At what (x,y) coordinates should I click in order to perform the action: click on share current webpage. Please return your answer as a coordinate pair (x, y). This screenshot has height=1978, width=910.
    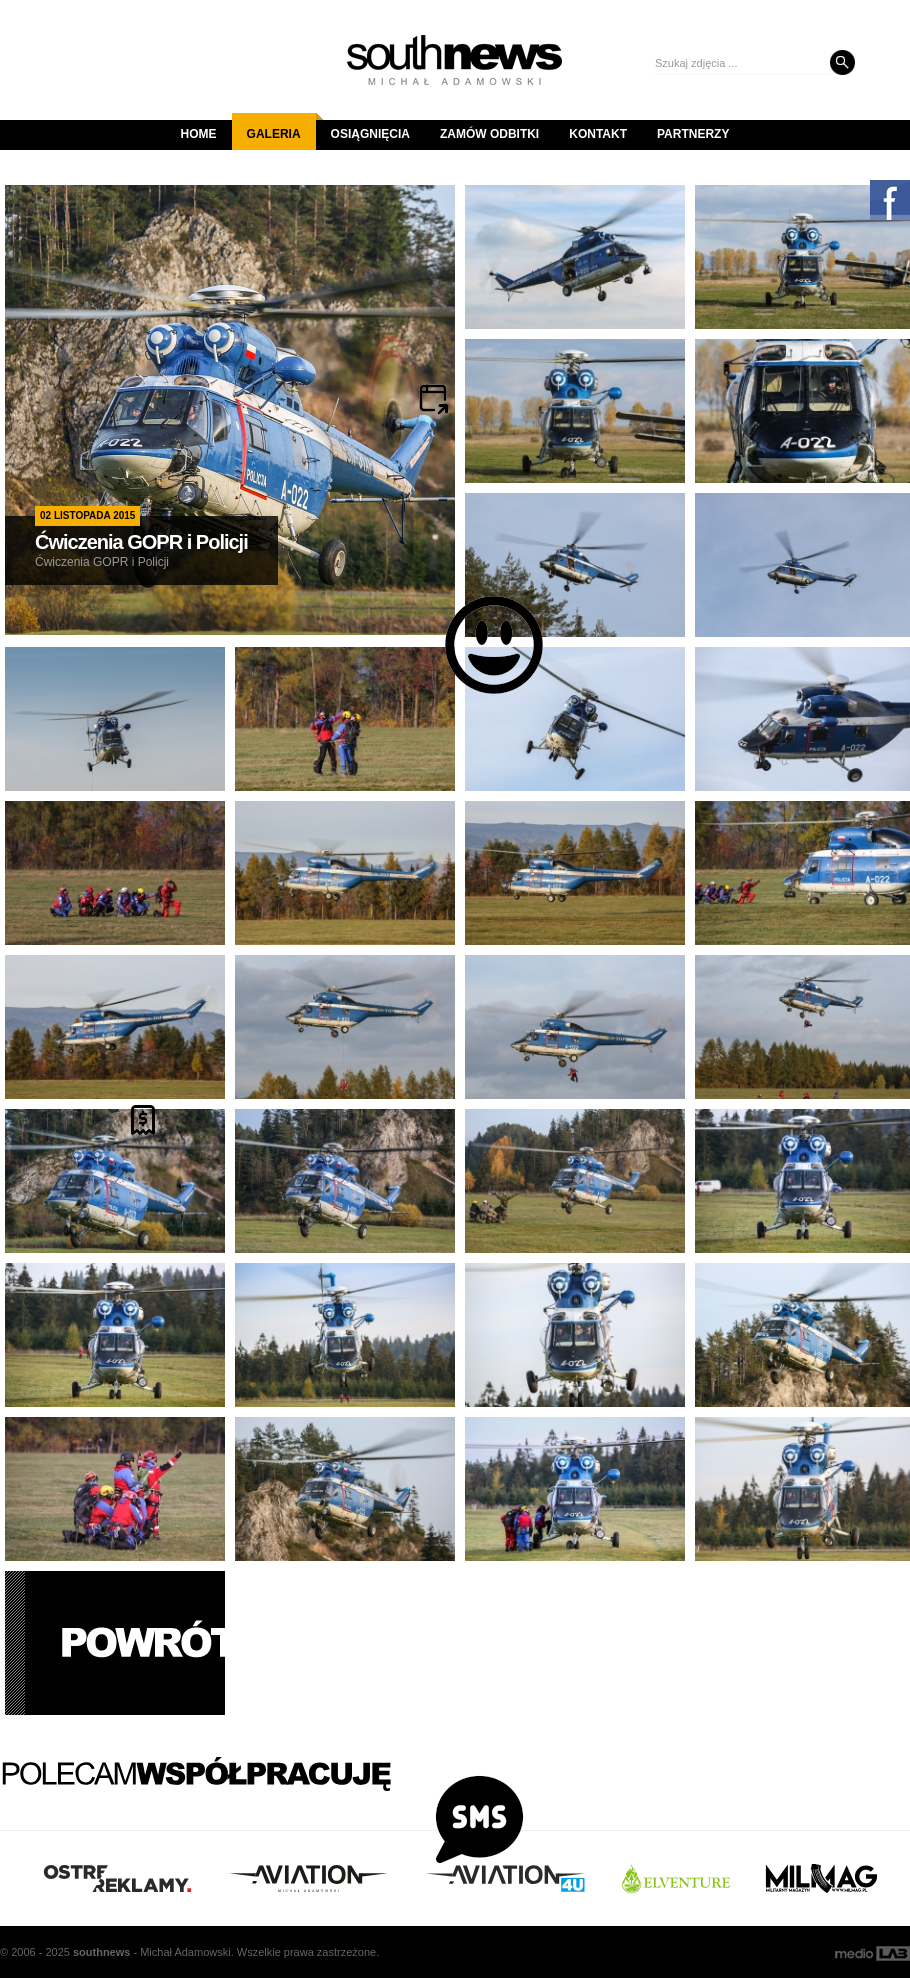
    Looking at the image, I should click on (433, 398).